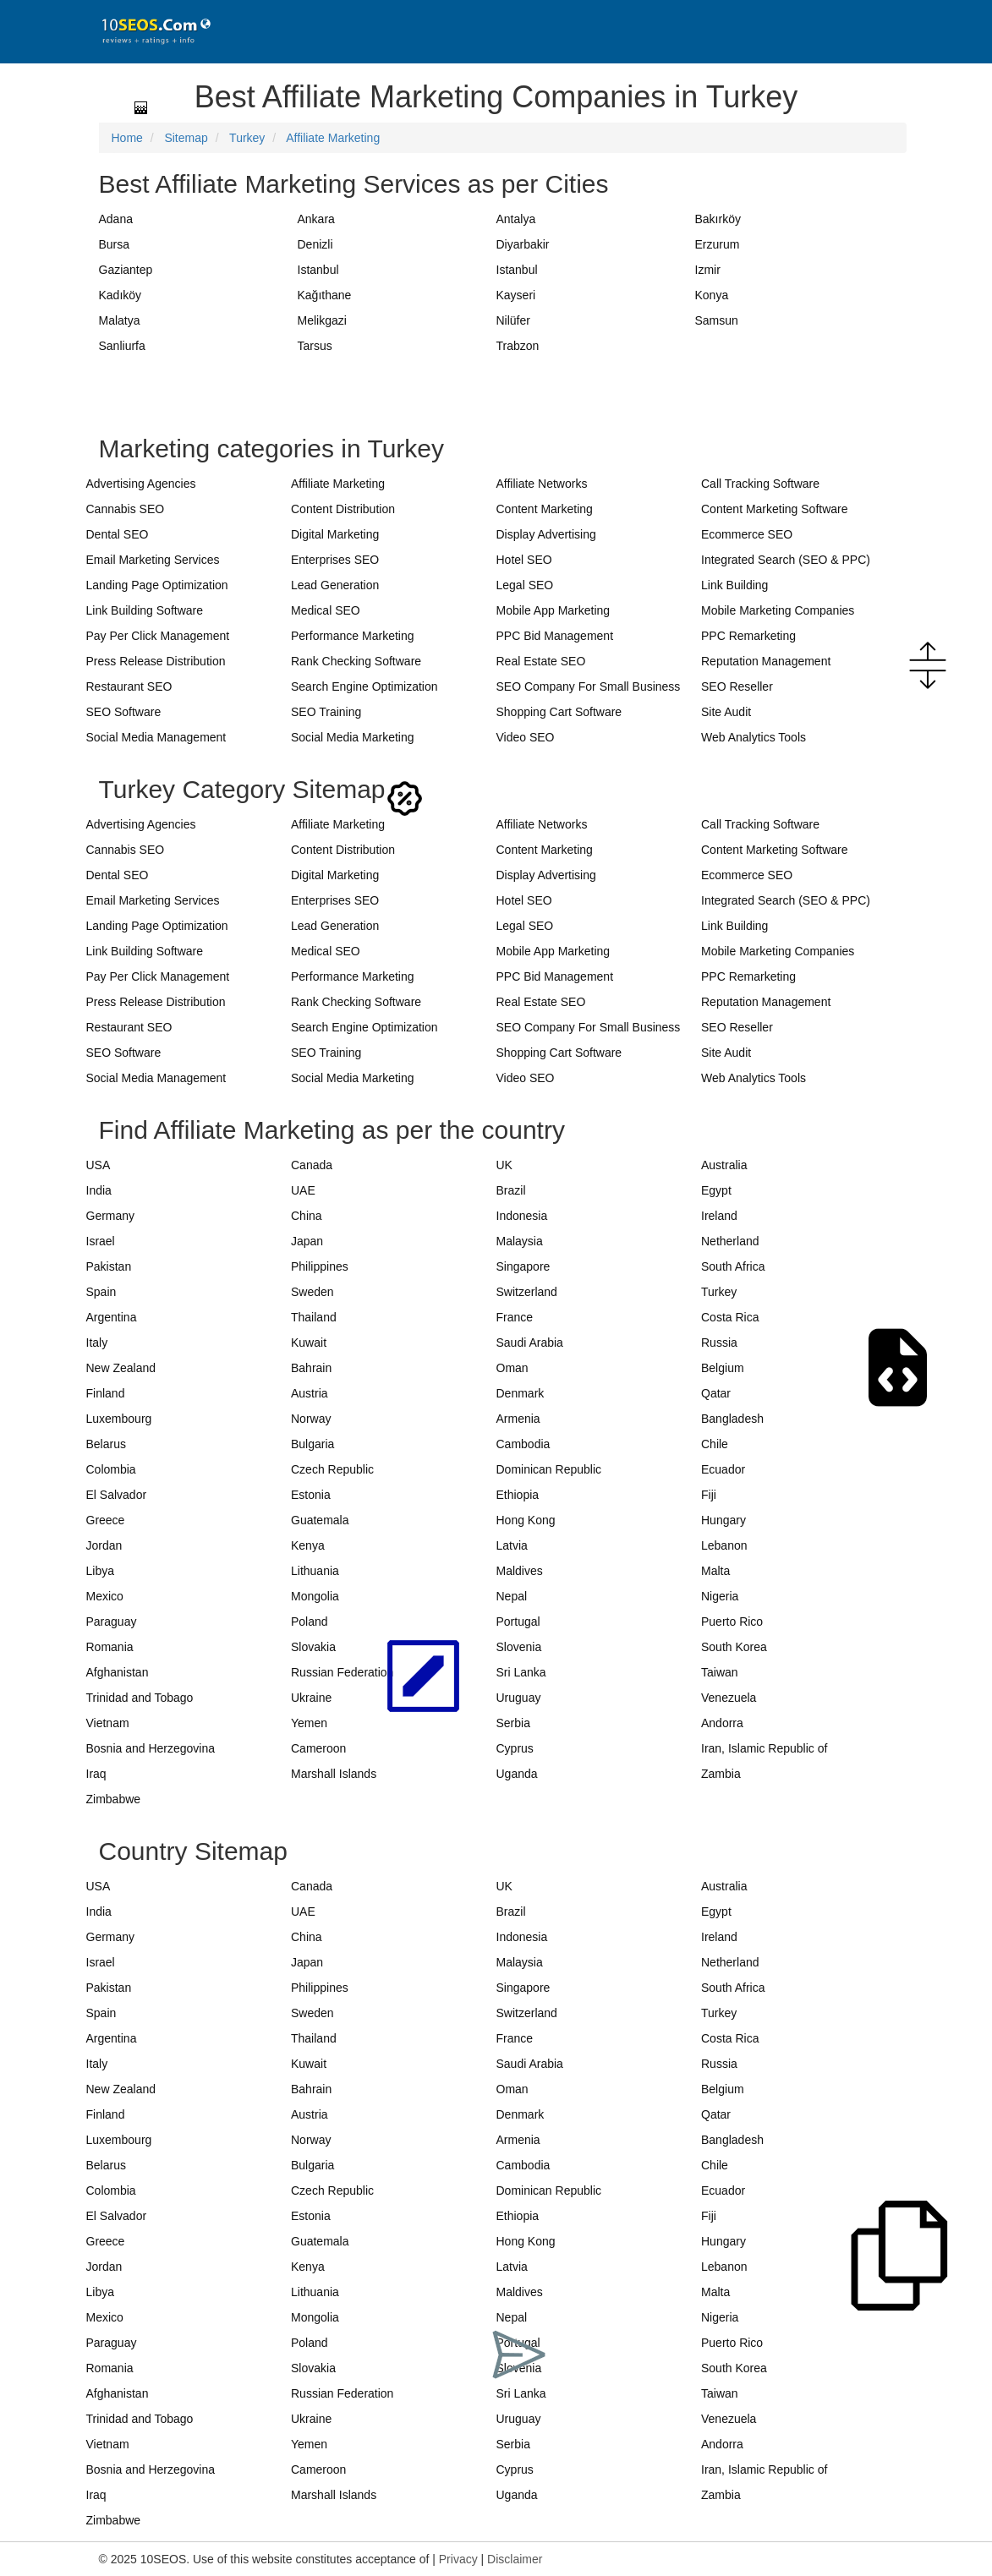 This screenshot has height=2576, width=992. I want to click on browse files in the explorer panel, so click(902, 2256).